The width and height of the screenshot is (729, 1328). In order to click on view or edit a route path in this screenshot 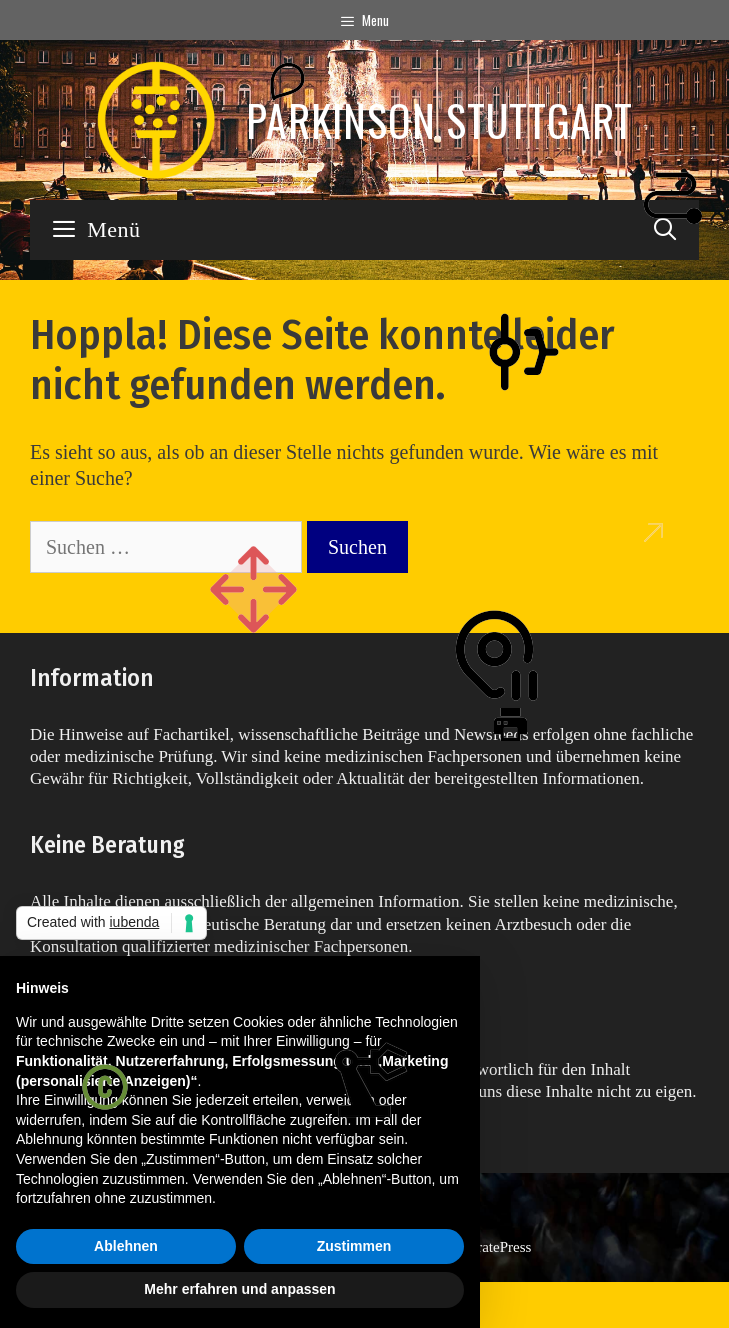, I will do `click(673, 195)`.